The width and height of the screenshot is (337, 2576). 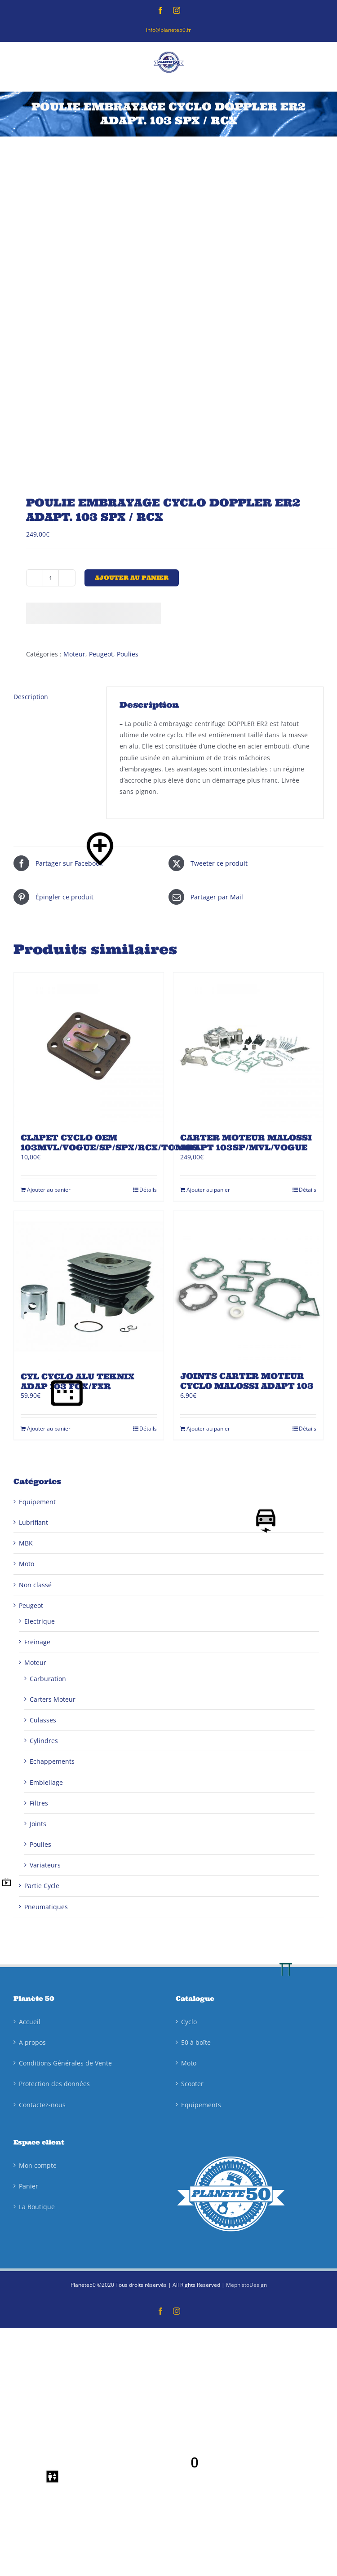 What do you see at coordinates (286, 1969) in the screenshot?
I see `access mathematical or scientific functions` at bounding box center [286, 1969].